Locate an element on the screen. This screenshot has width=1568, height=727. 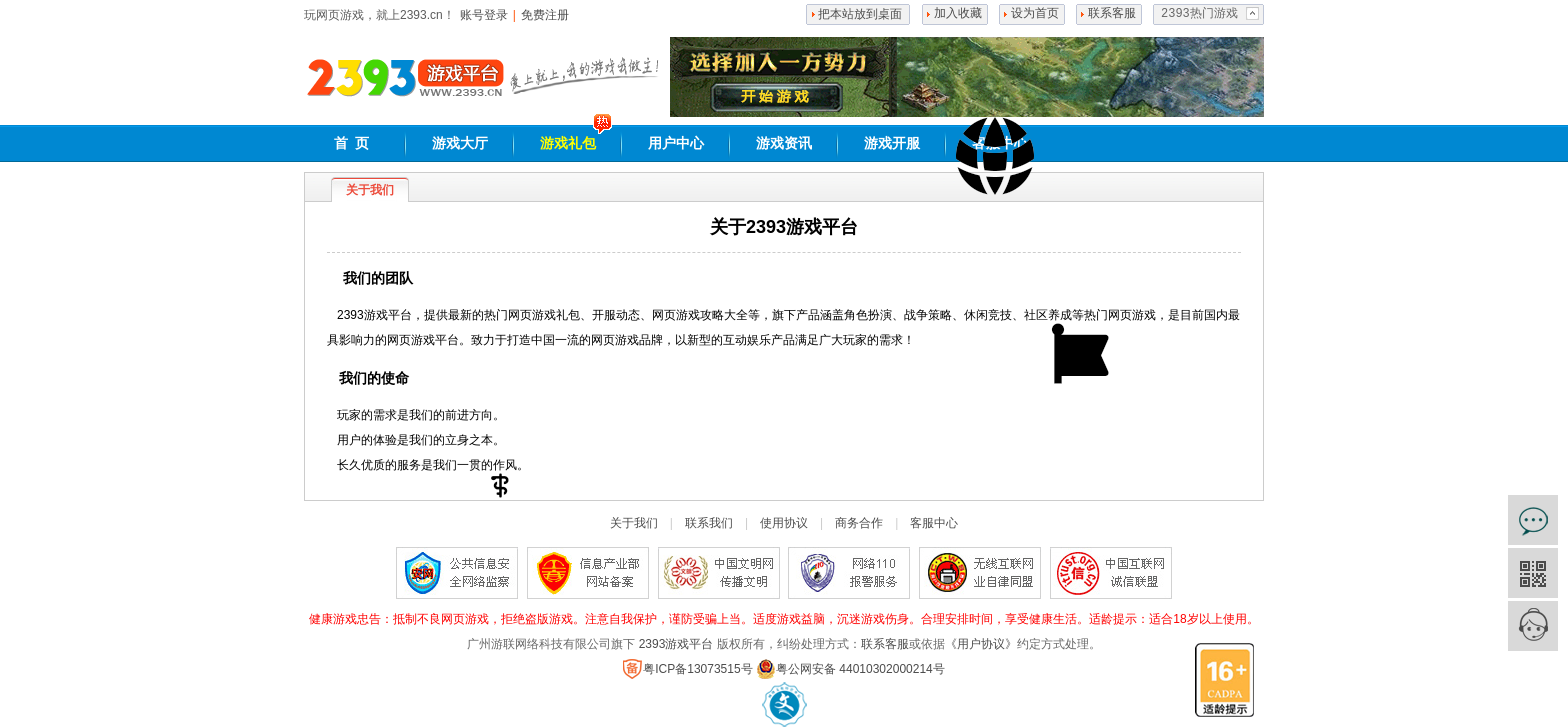
access global or international settings is located at coordinates (995, 156).